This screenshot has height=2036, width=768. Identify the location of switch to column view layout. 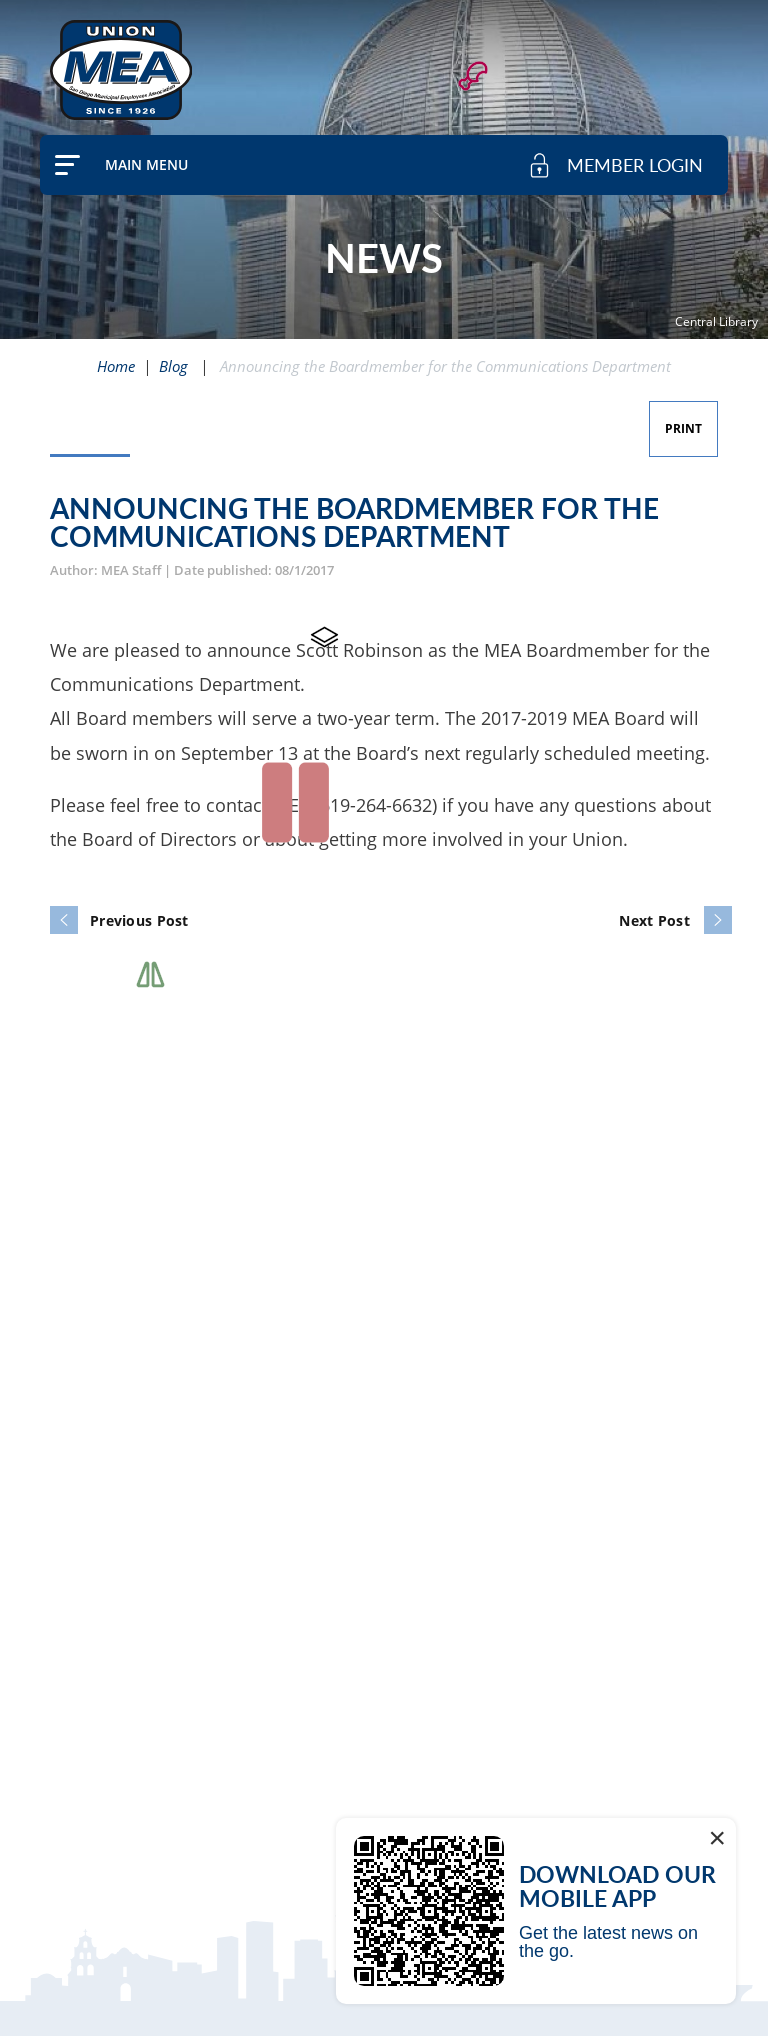
(295, 802).